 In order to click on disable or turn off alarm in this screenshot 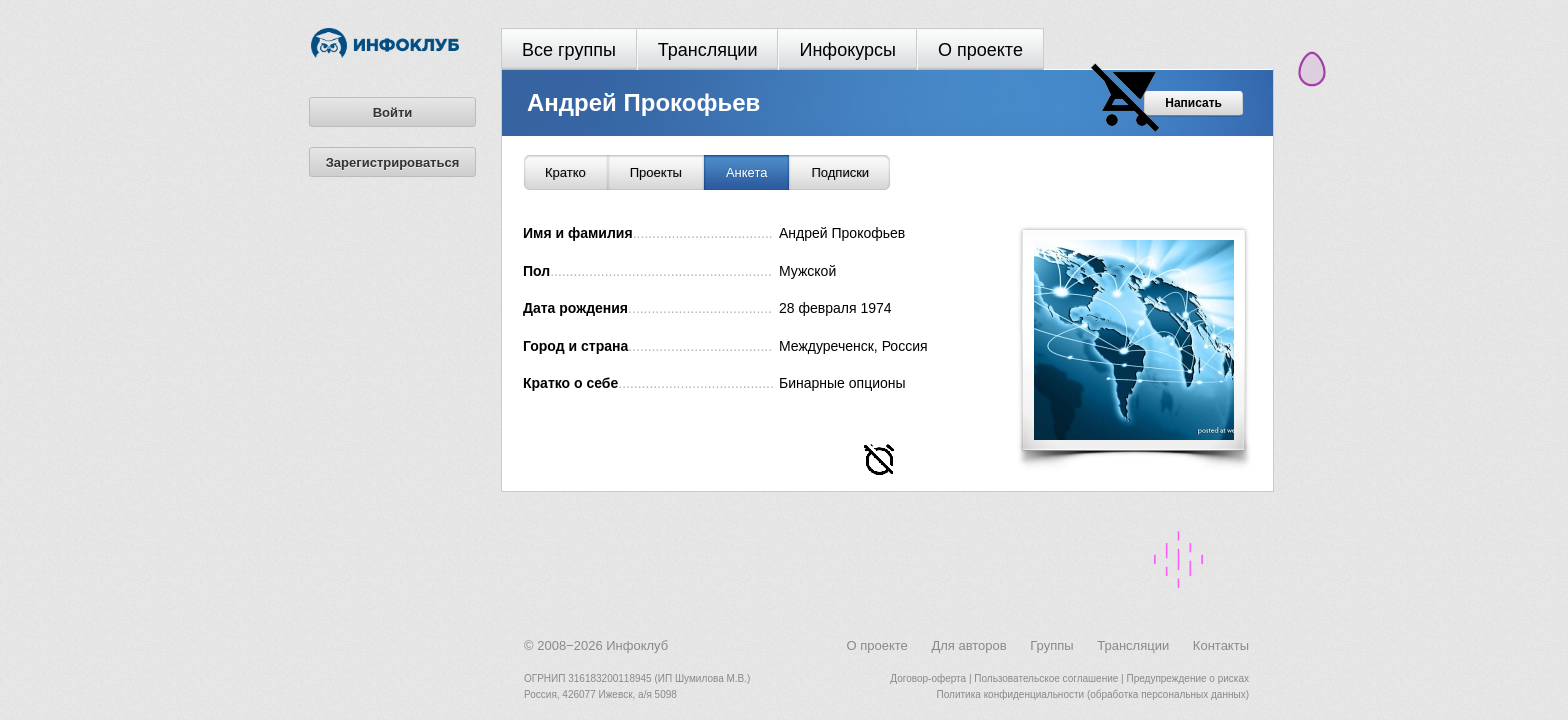, I will do `click(879, 459)`.